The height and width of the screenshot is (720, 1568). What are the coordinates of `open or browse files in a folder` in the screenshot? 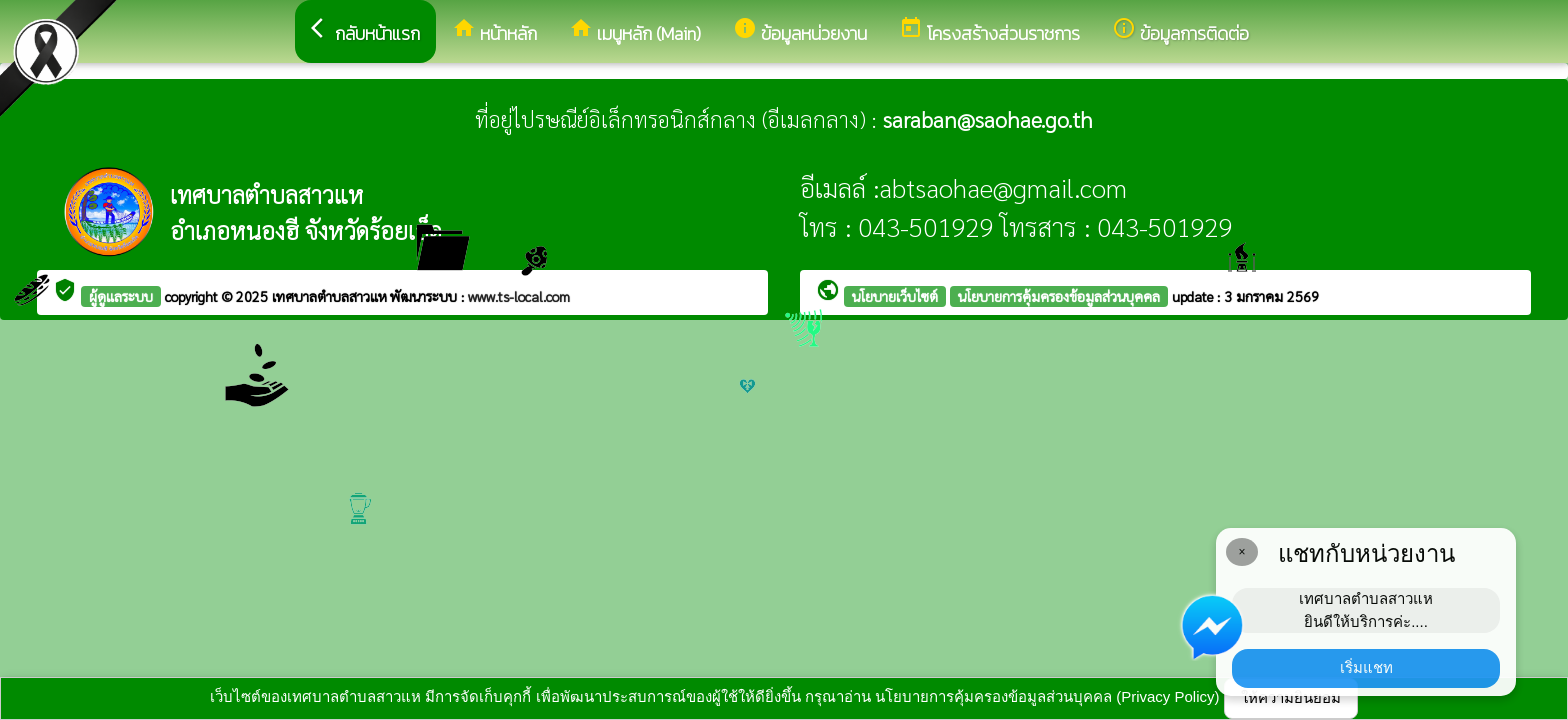 It's located at (442, 246).